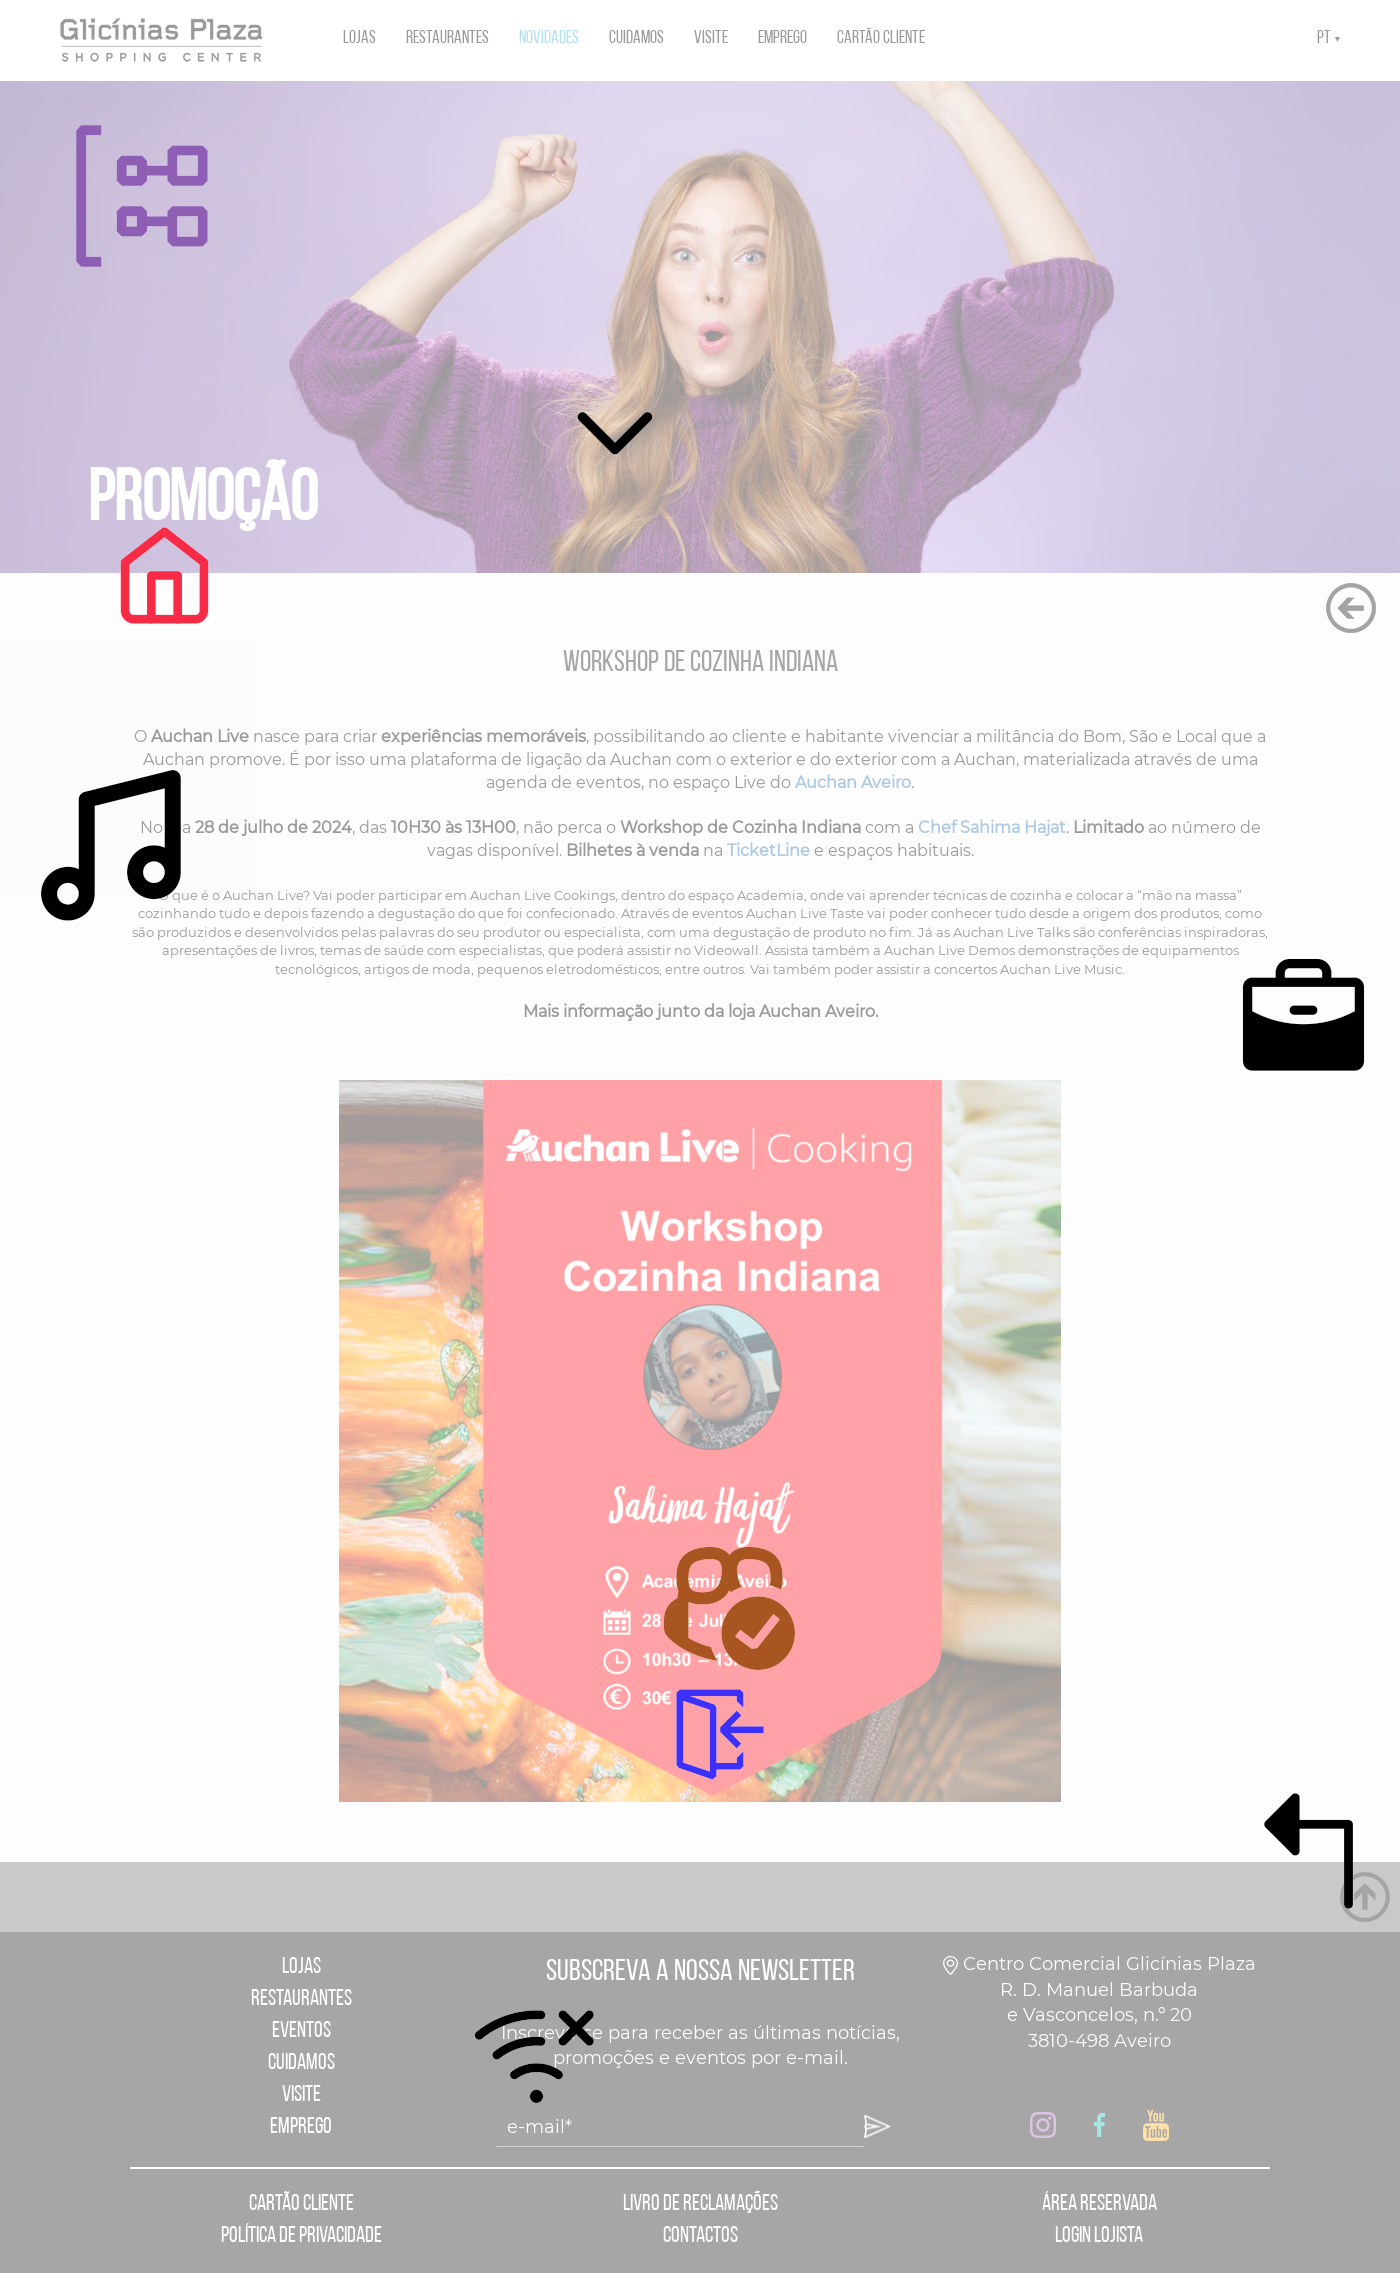 Image resolution: width=1400 pixels, height=2273 pixels. I want to click on sign in to your account, so click(716, 1729).